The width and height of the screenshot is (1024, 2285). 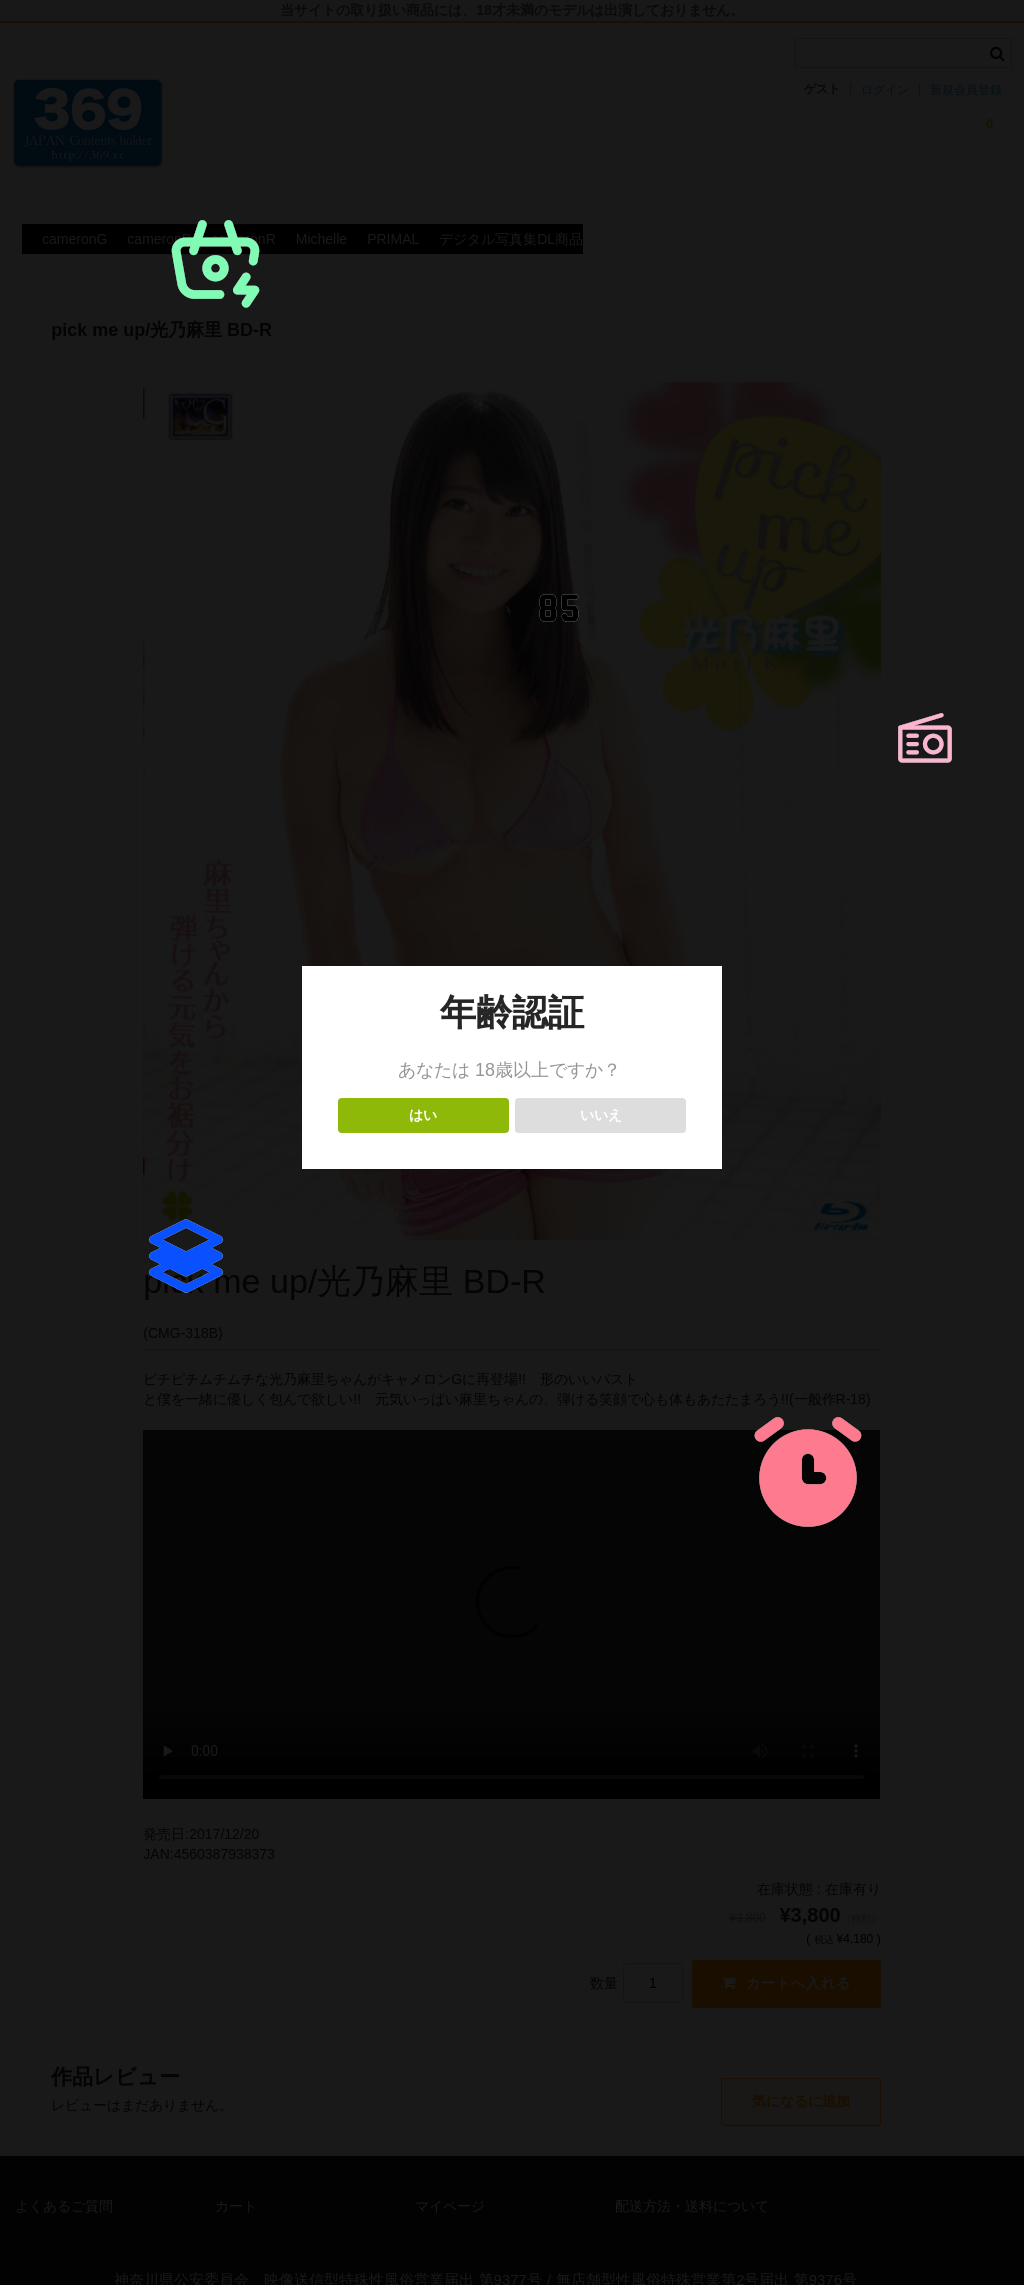 What do you see at coordinates (559, 608) in the screenshot?
I see `displays the number 85 as a badge or counter` at bounding box center [559, 608].